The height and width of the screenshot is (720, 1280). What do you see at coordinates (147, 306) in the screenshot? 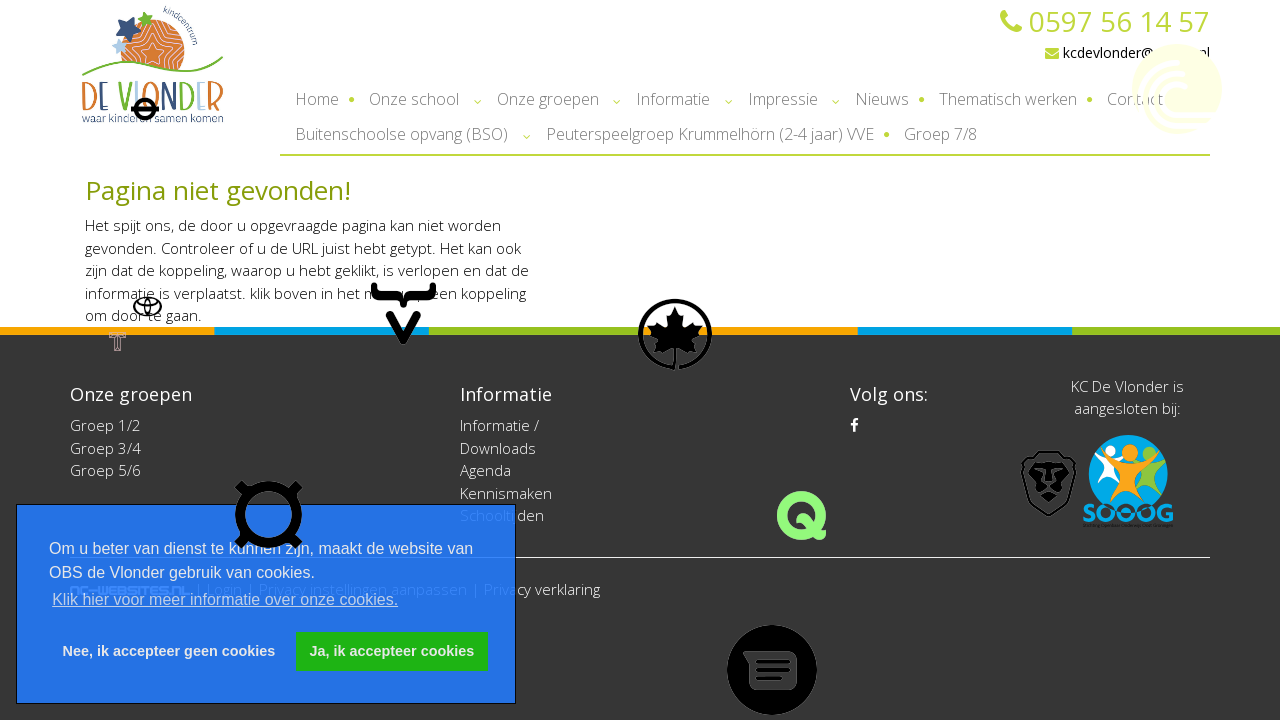
I see `Toyota brand logo` at bounding box center [147, 306].